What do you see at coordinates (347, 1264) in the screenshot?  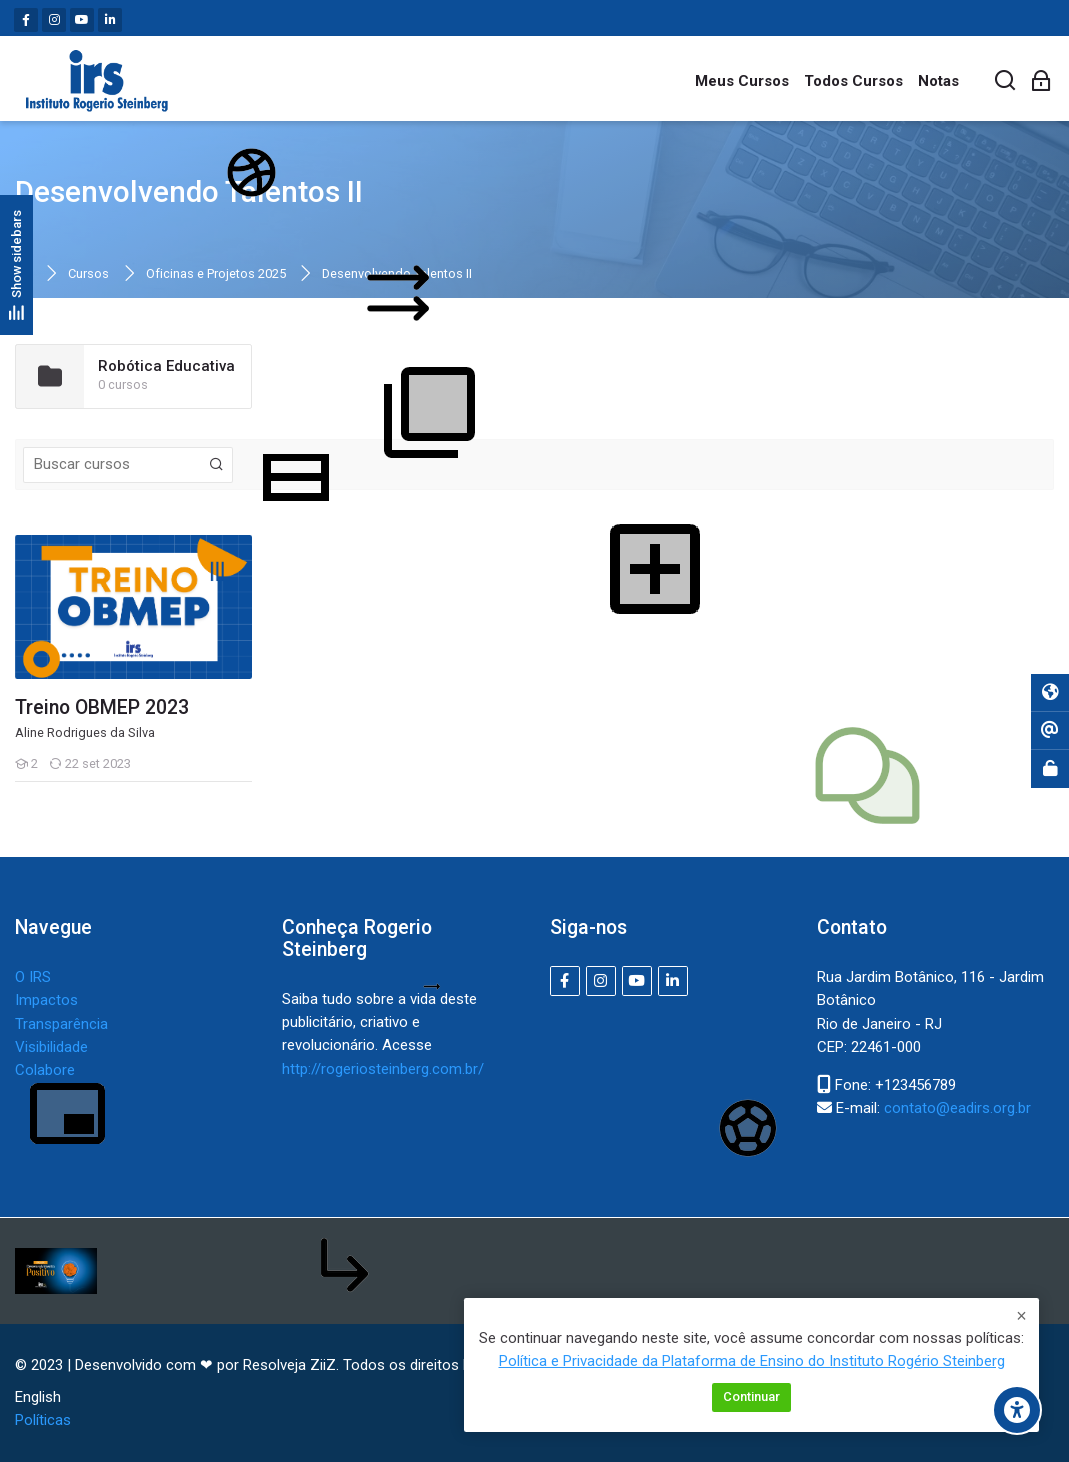 I see `navigate to a subdirectory or nested folder` at bounding box center [347, 1264].